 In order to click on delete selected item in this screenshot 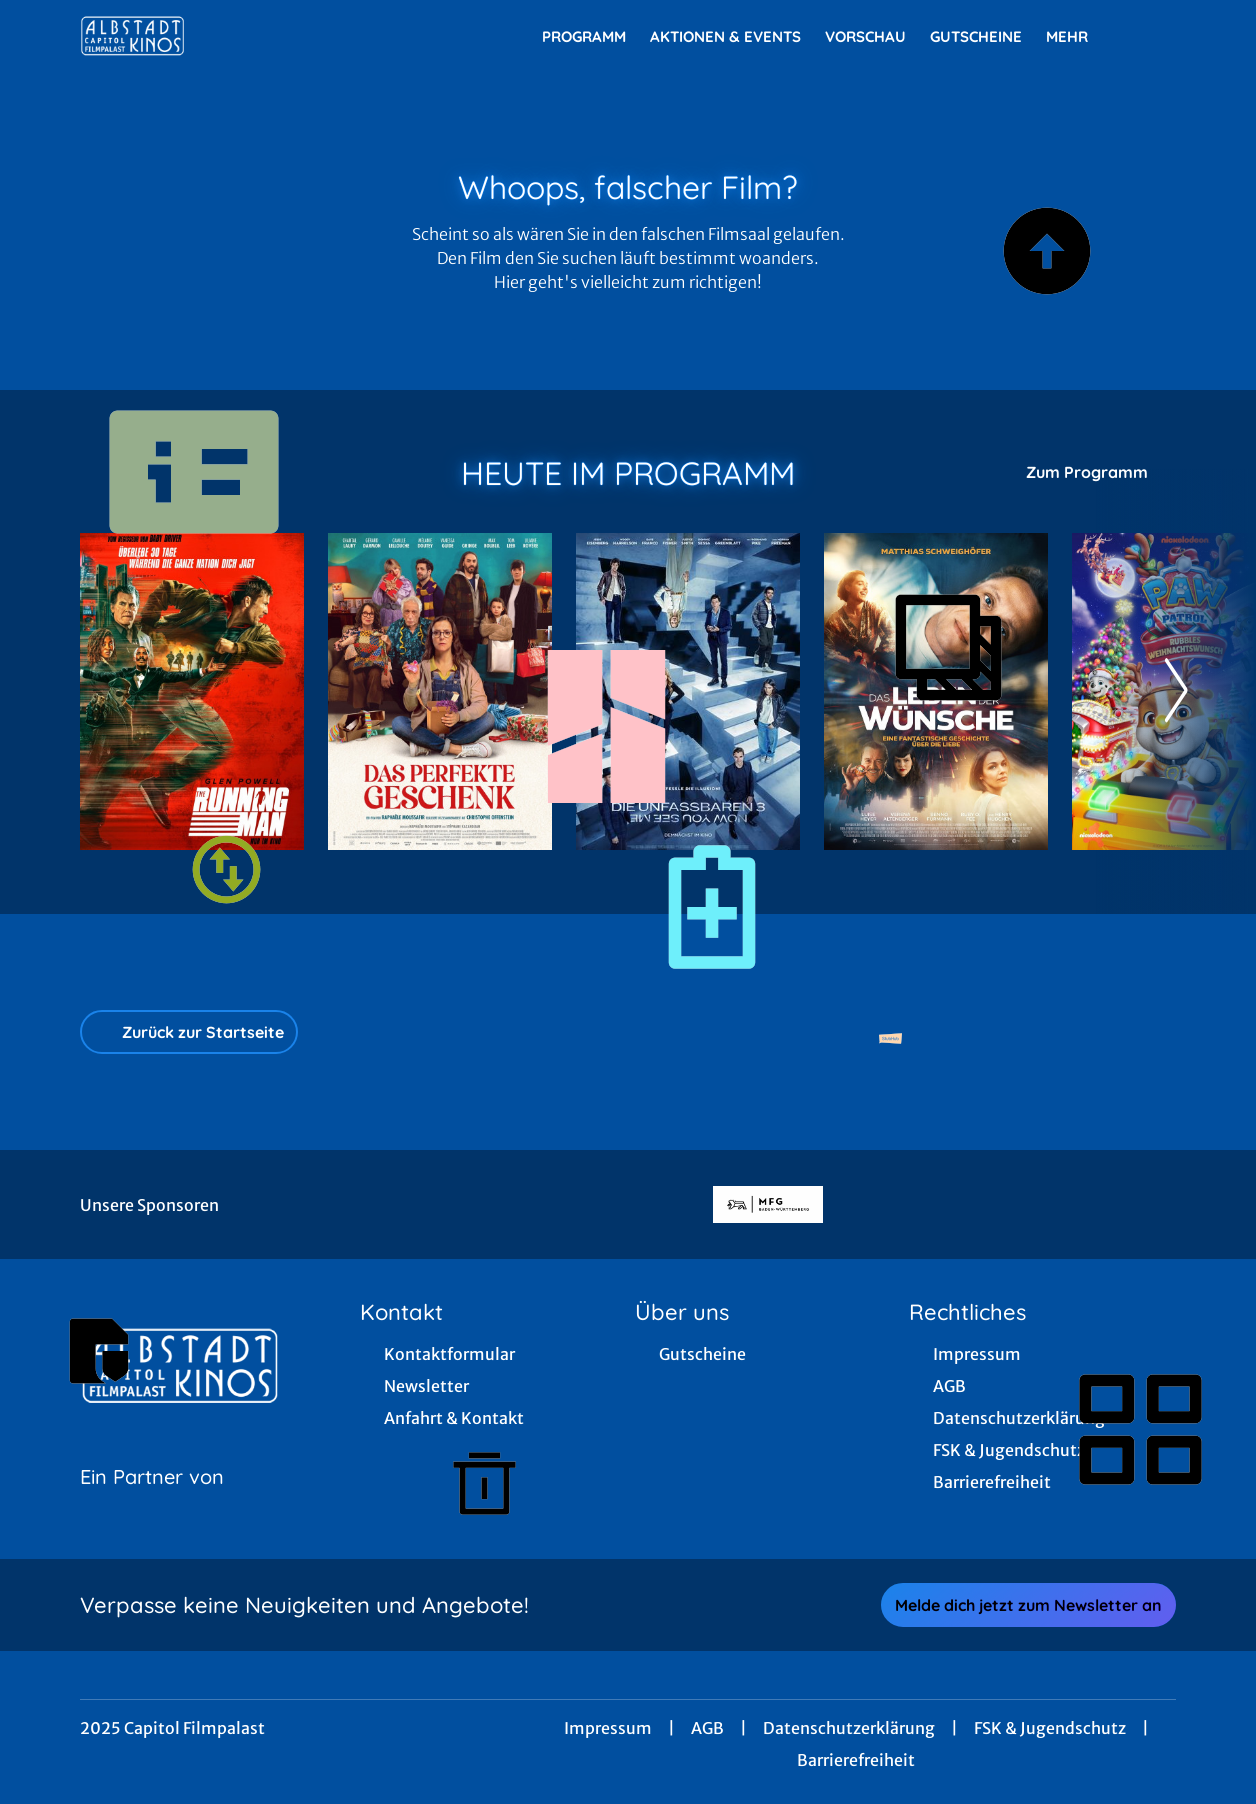, I will do `click(484, 1483)`.